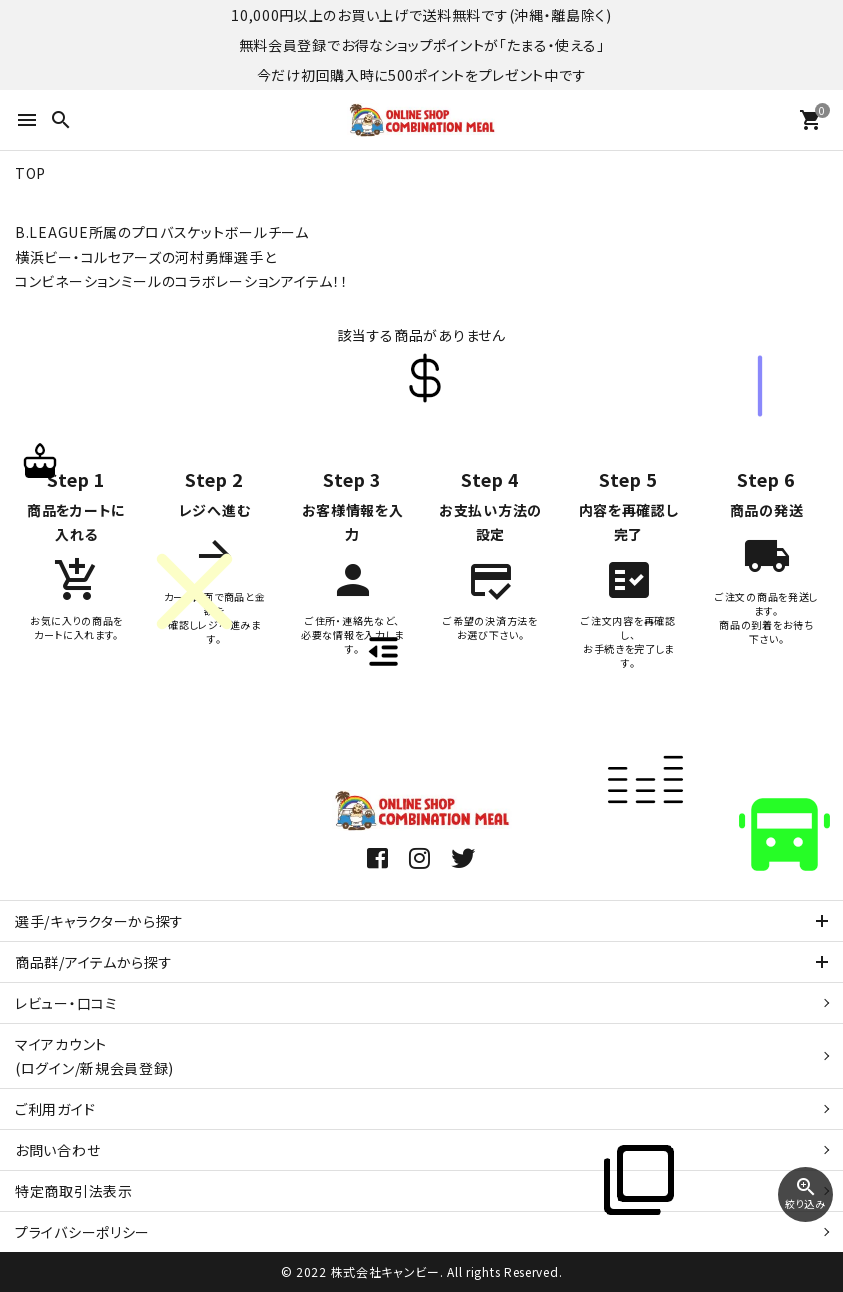 This screenshot has width=843, height=1292. Describe the element at coordinates (425, 378) in the screenshot. I see `view pricing or payment options` at that location.